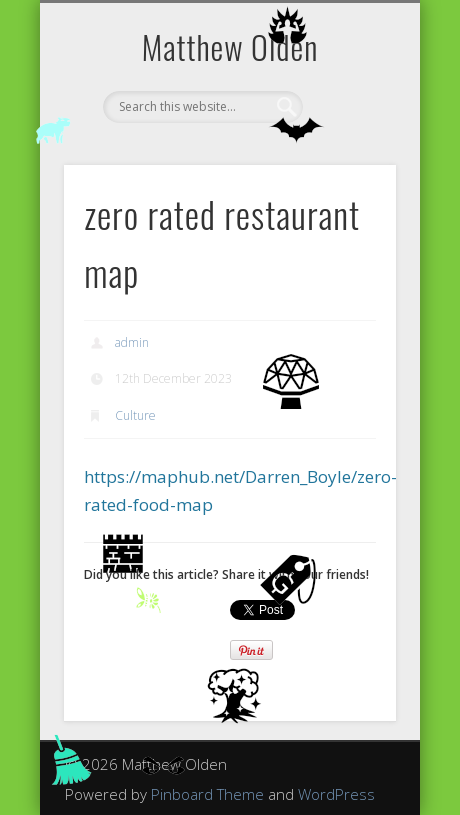  What do you see at coordinates (288, 580) in the screenshot?
I see `view price or discount information` at bounding box center [288, 580].